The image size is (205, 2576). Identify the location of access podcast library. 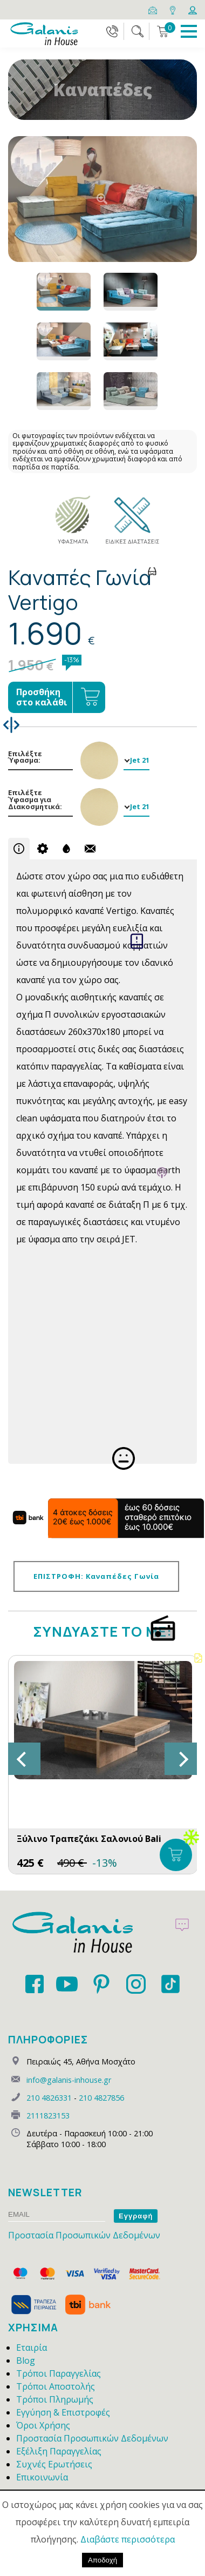
(162, 1173).